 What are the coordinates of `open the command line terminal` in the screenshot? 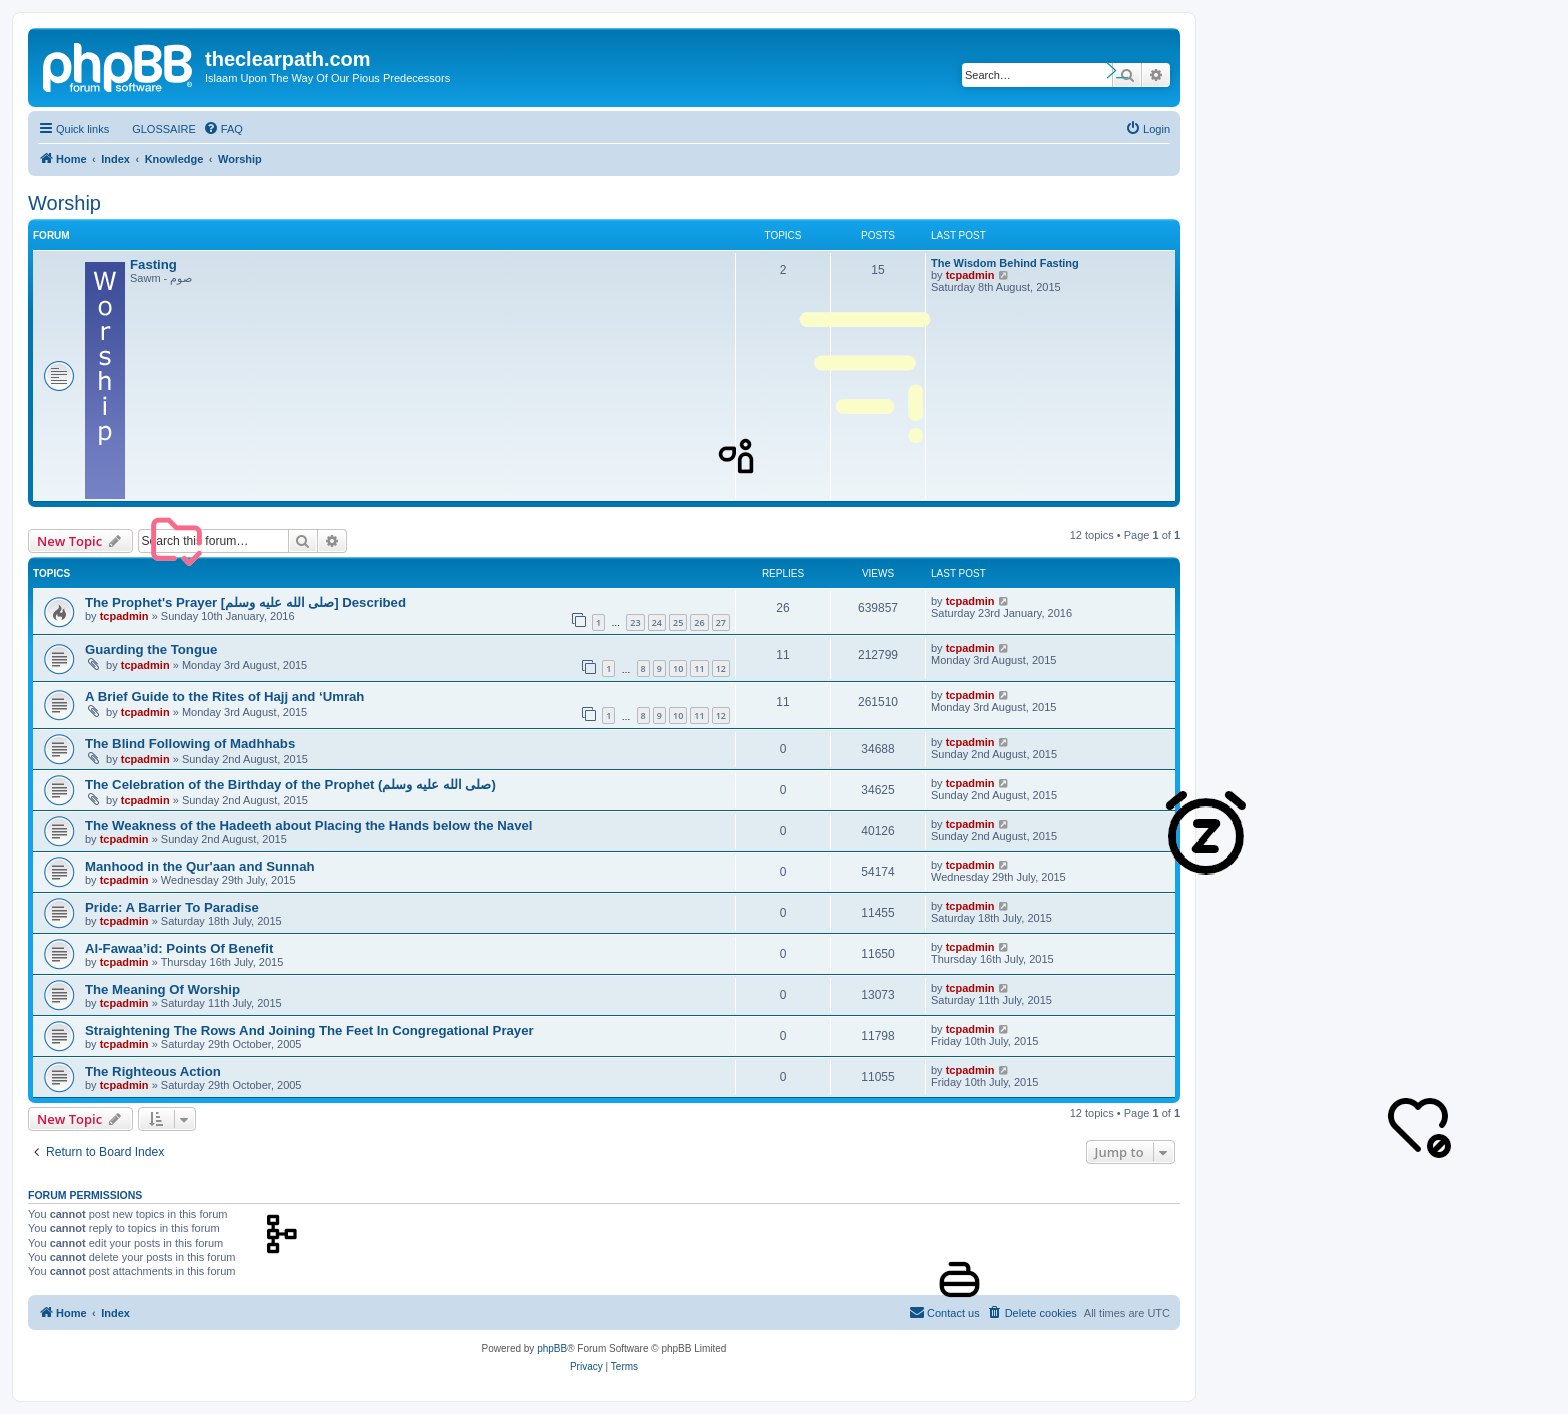 It's located at (1117, 70).